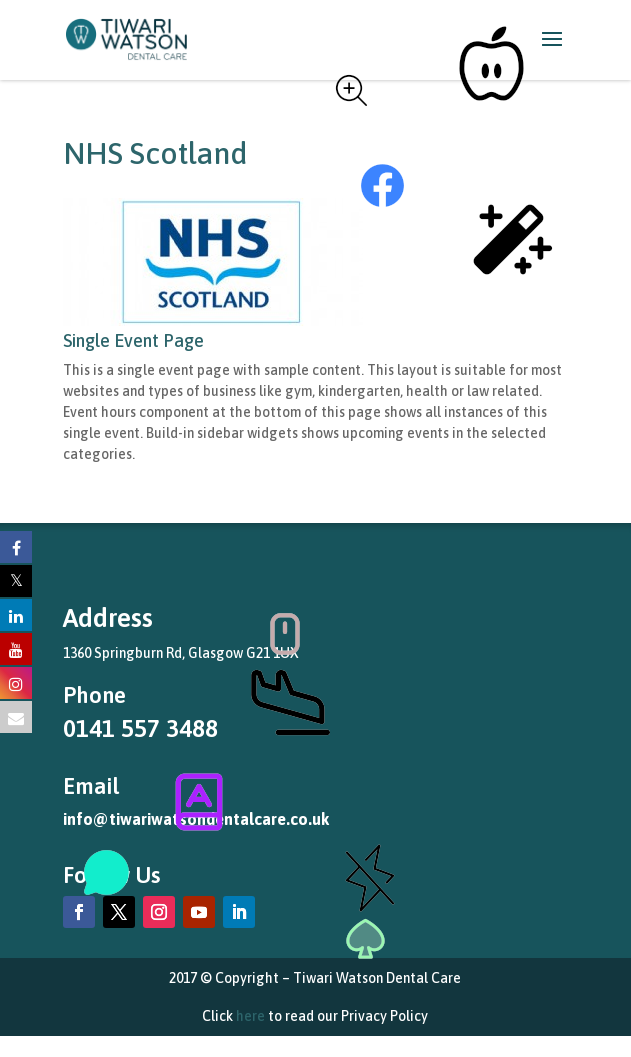 This screenshot has height=1057, width=631. What do you see at coordinates (351, 90) in the screenshot?
I see `zoom in on content` at bounding box center [351, 90].